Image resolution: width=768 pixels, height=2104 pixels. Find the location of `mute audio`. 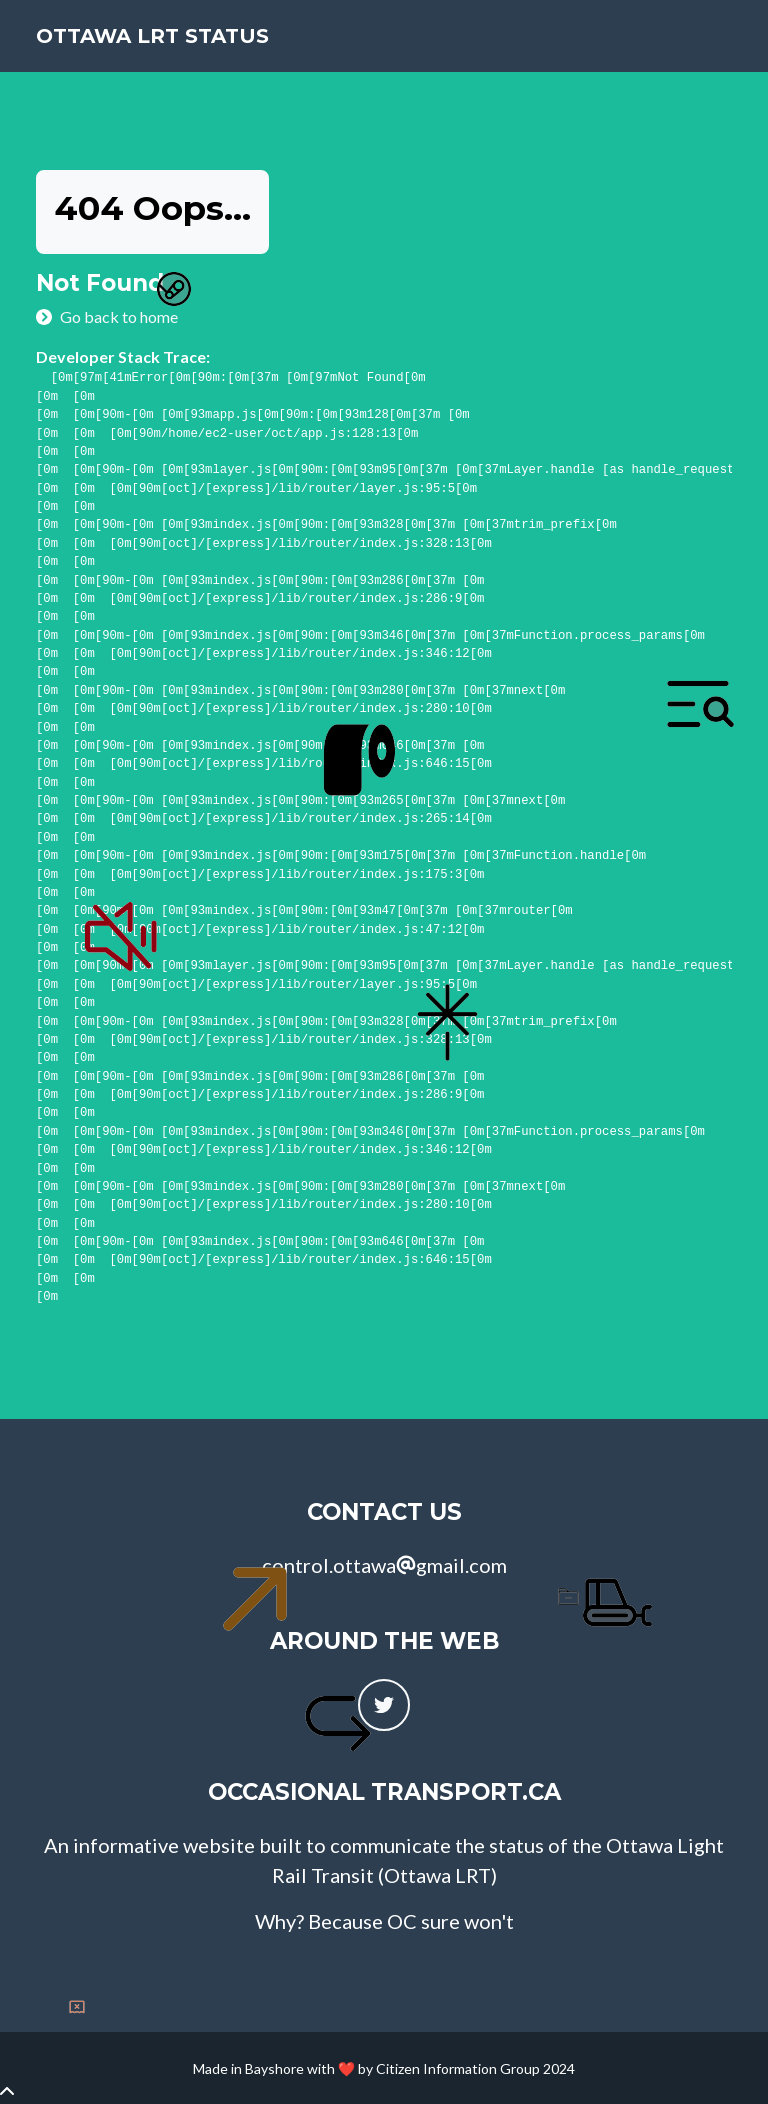

mute audio is located at coordinates (119, 936).